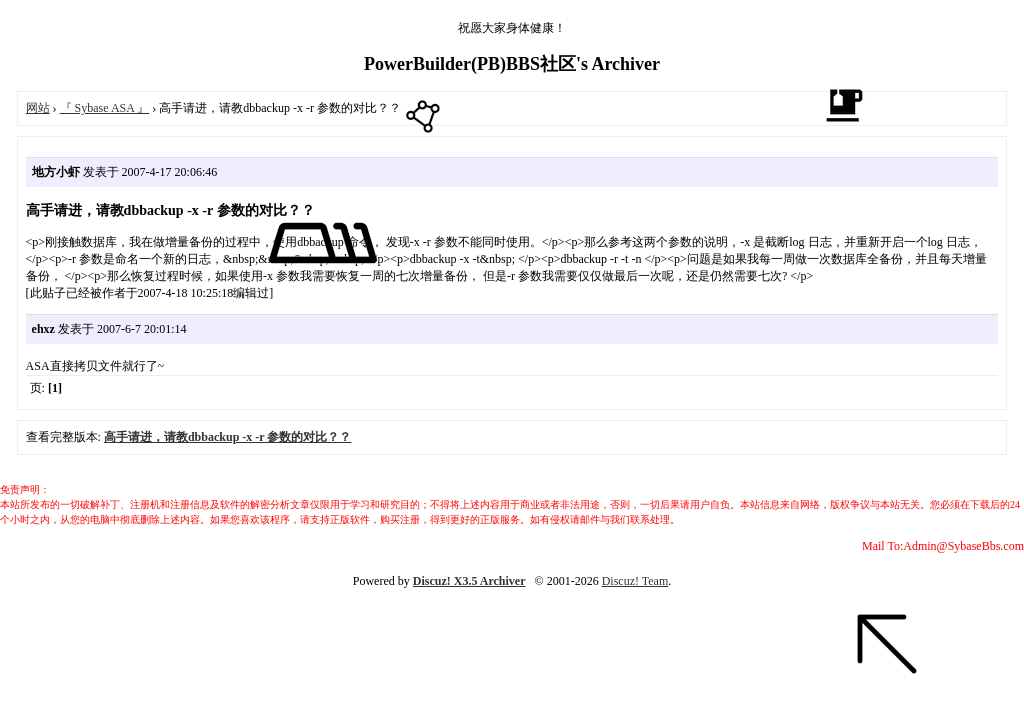  I want to click on access polygon or shape drawing tool, so click(423, 116).